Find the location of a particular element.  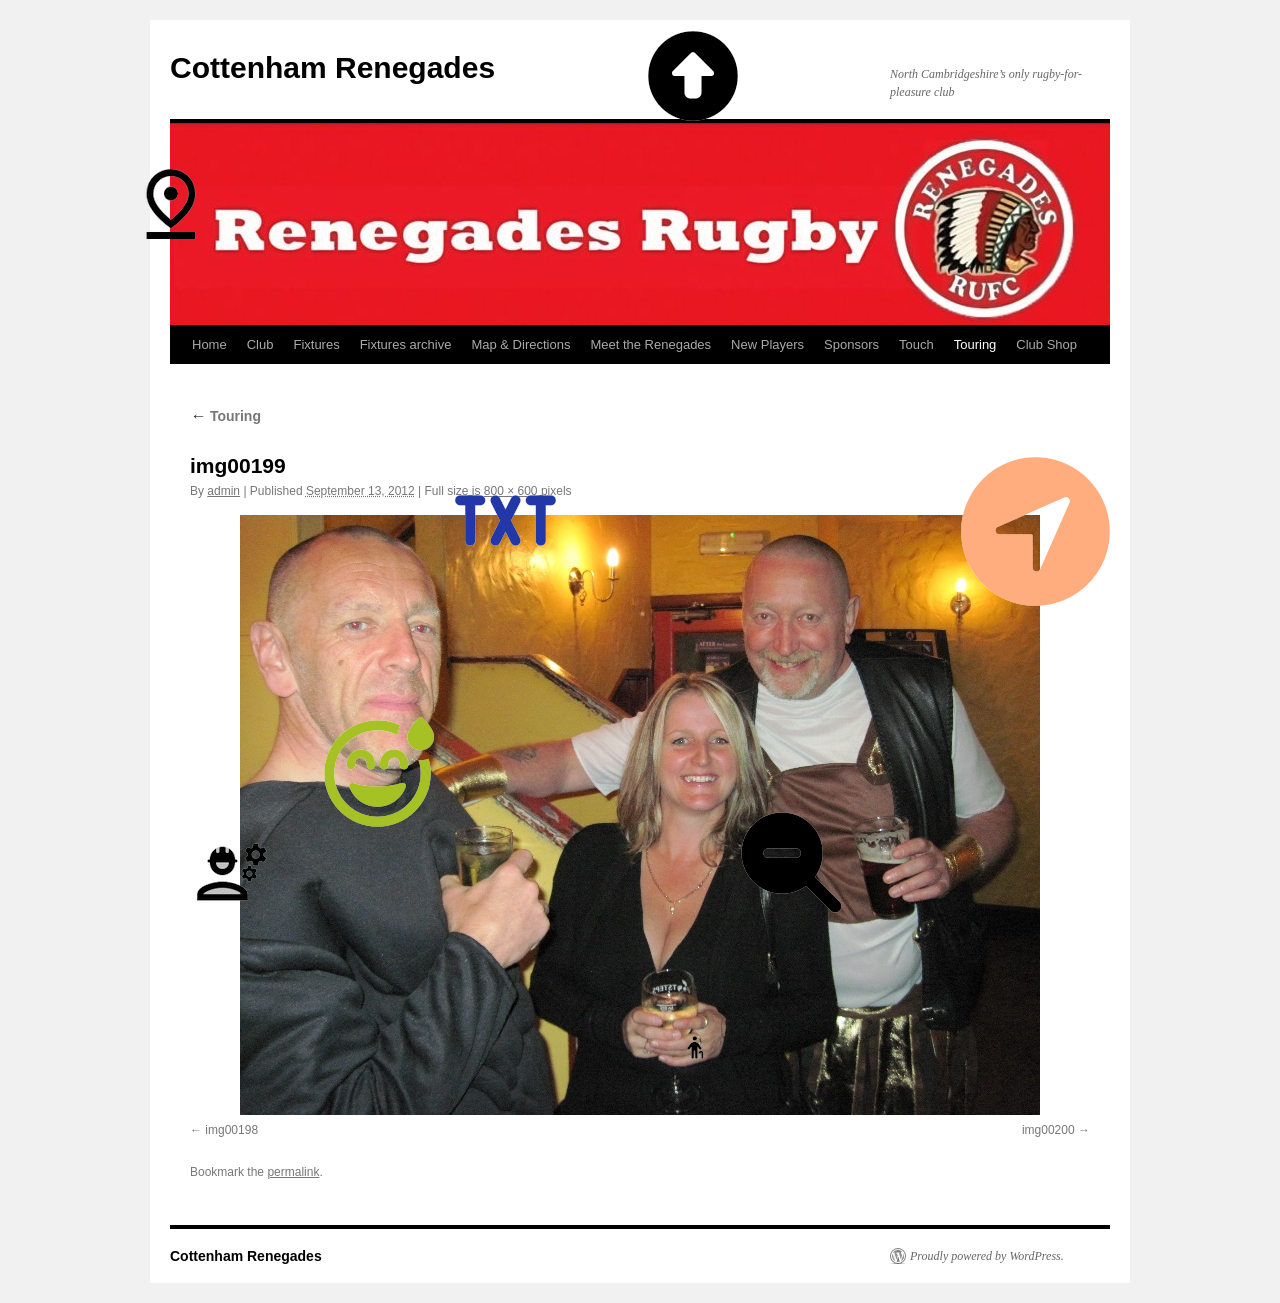

scroll to top of page is located at coordinates (693, 76).